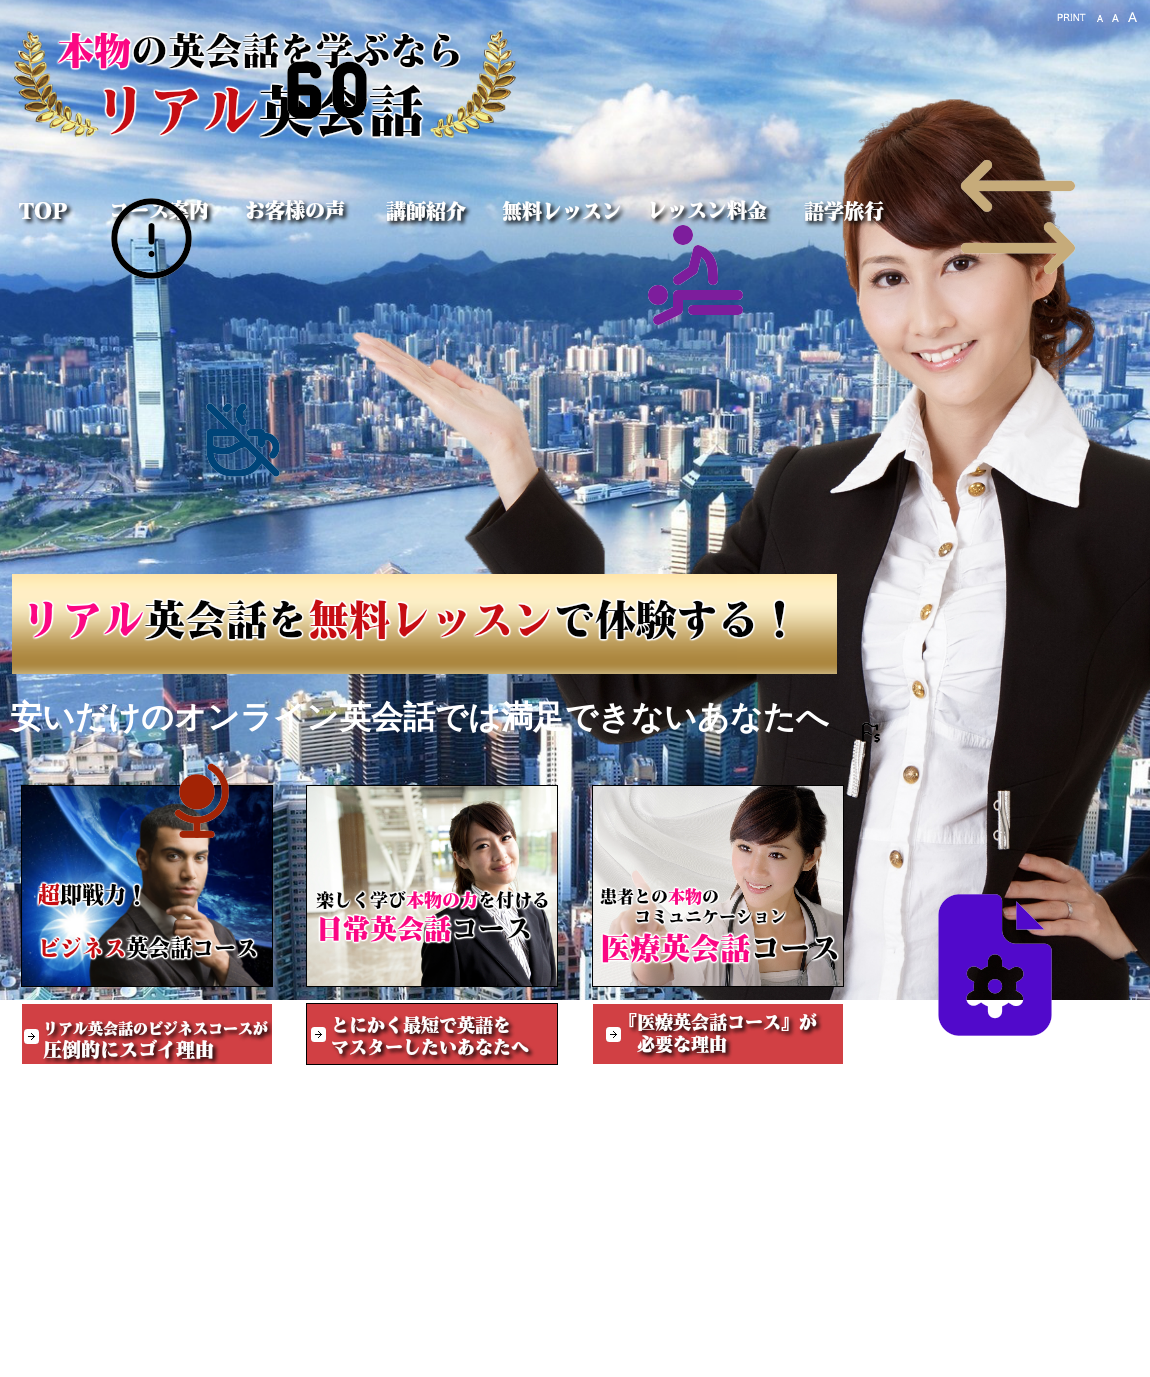  I want to click on switch to global or worldwide view, so click(200, 802).